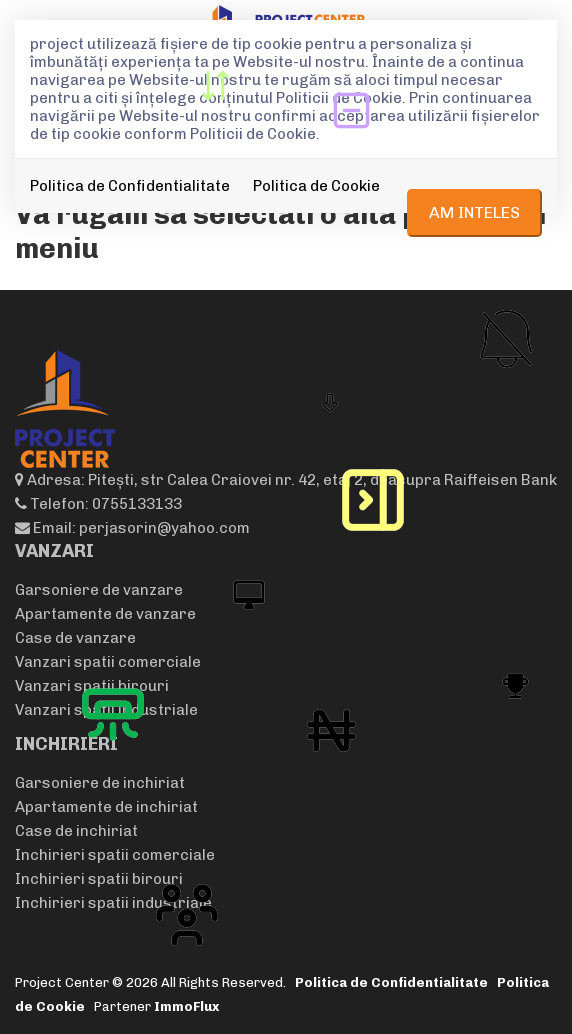 The width and height of the screenshot is (572, 1034). What do you see at coordinates (330, 403) in the screenshot?
I see `download a file or content` at bounding box center [330, 403].